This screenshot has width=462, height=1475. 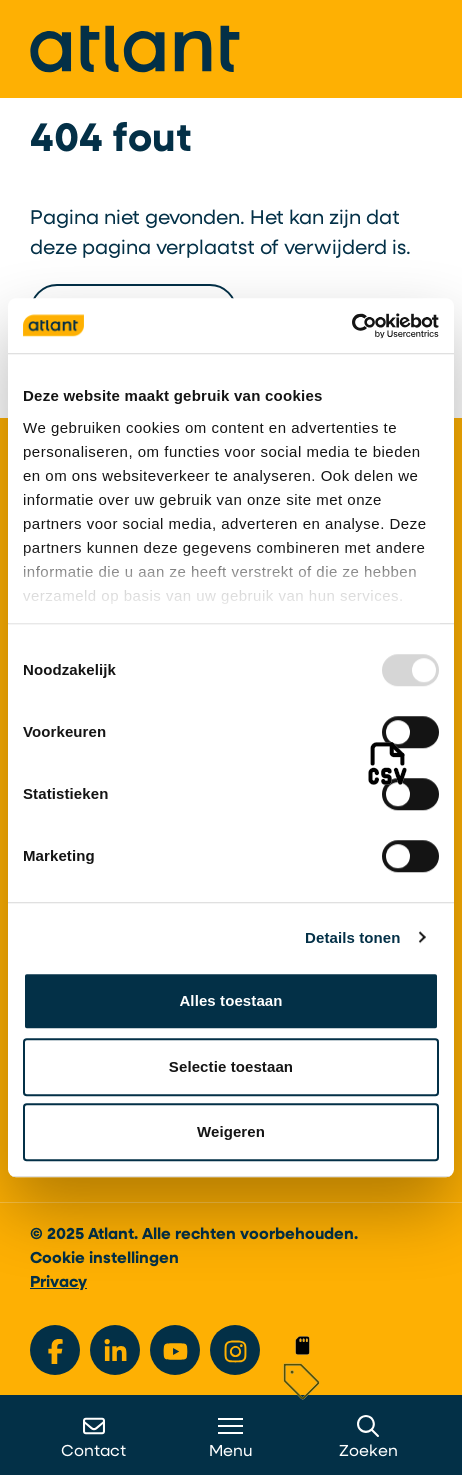 What do you see at coordinates (299, 1379) in the screenshot?
I see `add or manage tags` at bounding box center [299, 1379].